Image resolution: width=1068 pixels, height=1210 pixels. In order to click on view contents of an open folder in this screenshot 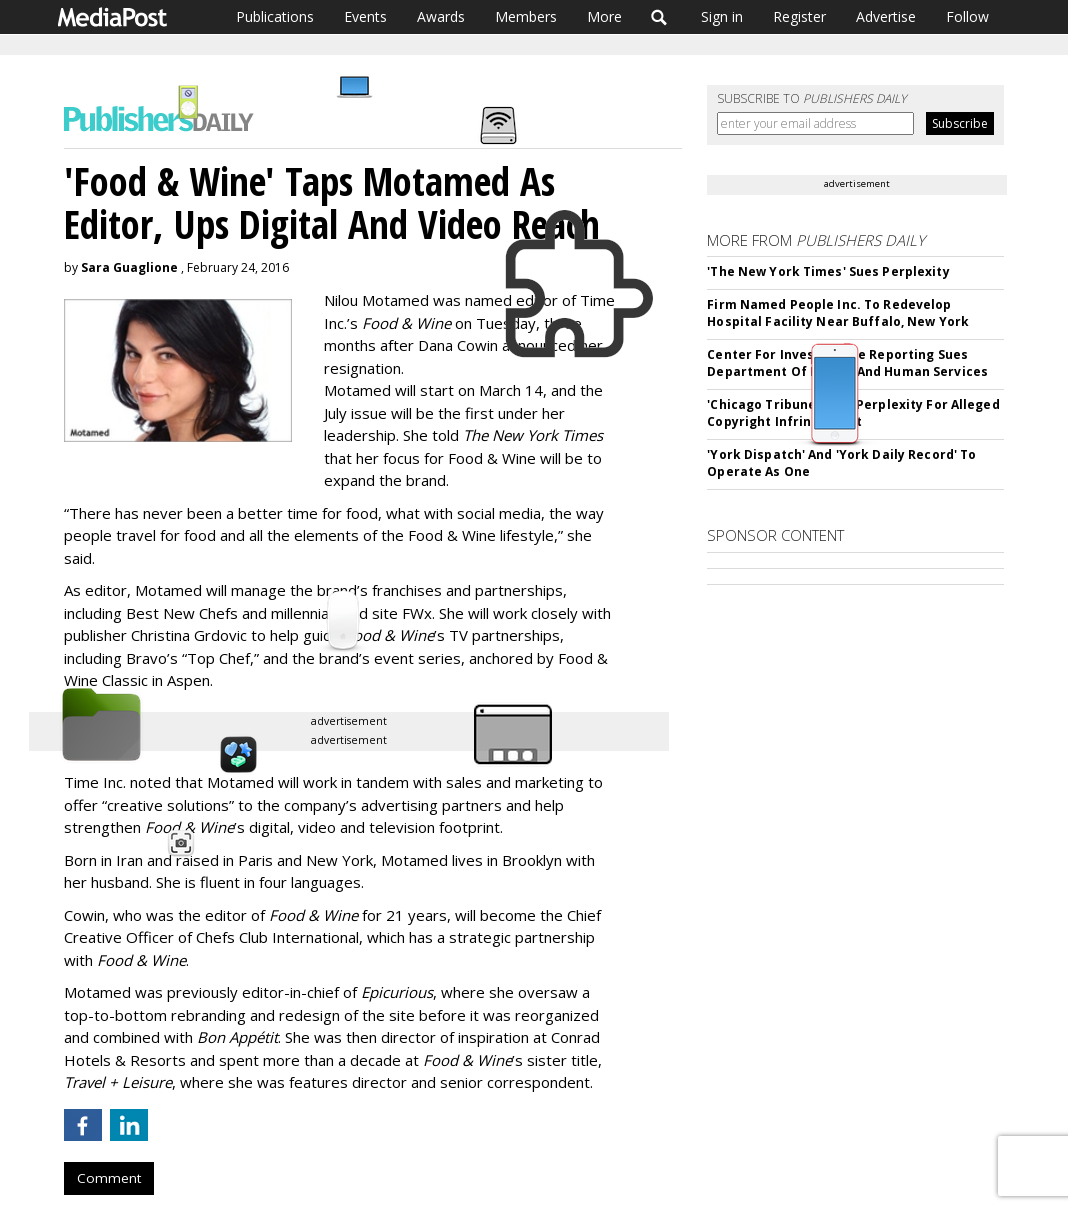, I will do `click(101, 724)`.